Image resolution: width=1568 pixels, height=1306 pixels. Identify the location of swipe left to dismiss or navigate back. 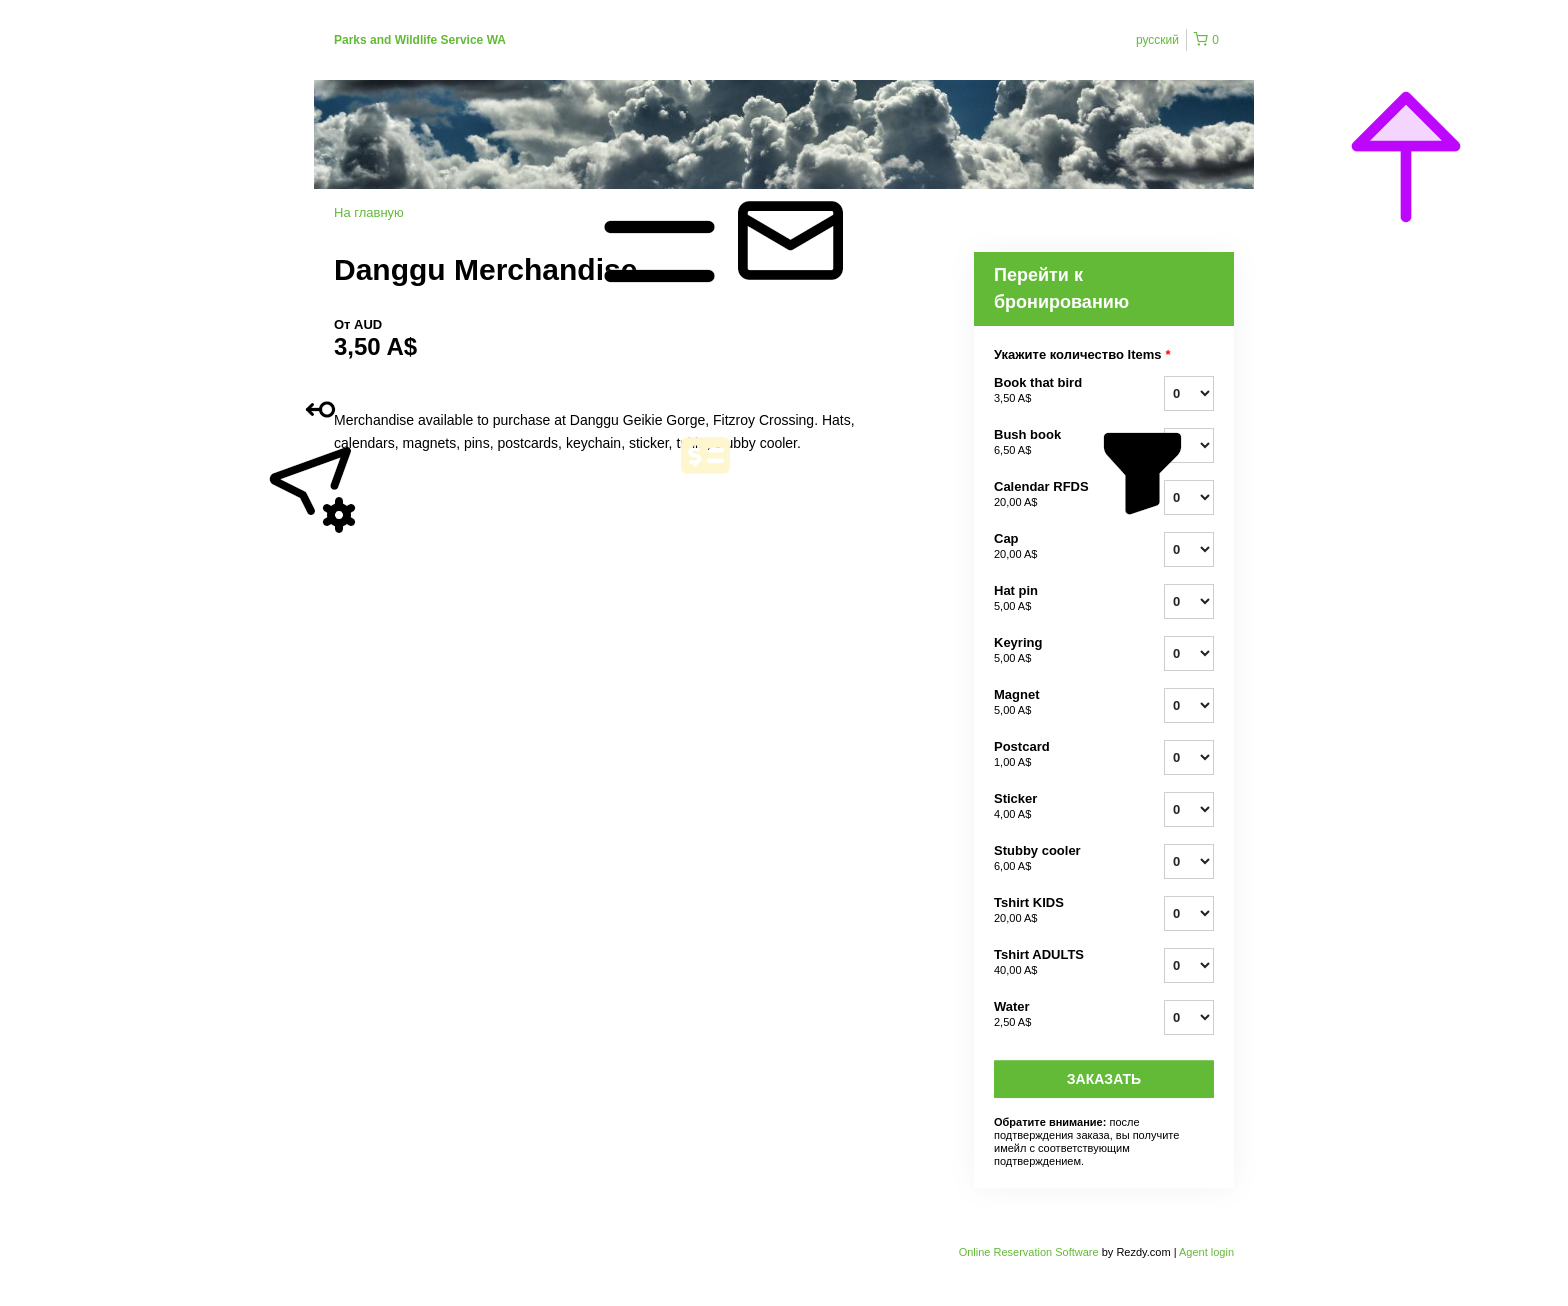
(320, 409).